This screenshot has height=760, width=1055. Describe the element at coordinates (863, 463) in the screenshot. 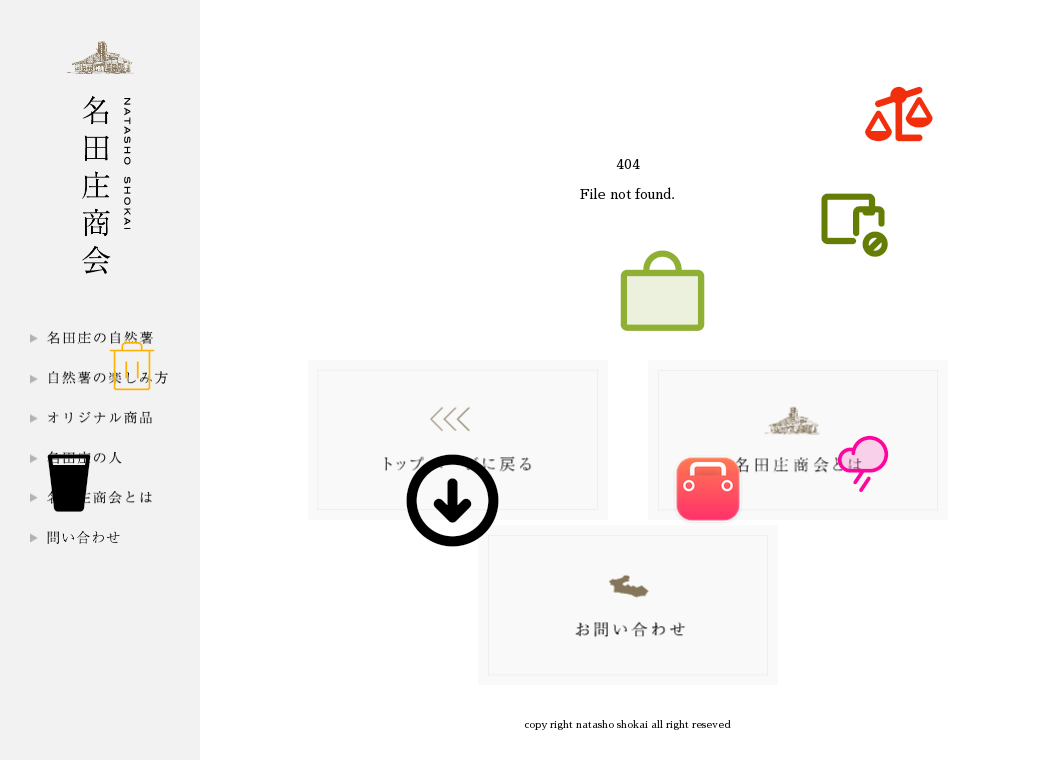

I see `indicates rainy weather conditions` at that location.